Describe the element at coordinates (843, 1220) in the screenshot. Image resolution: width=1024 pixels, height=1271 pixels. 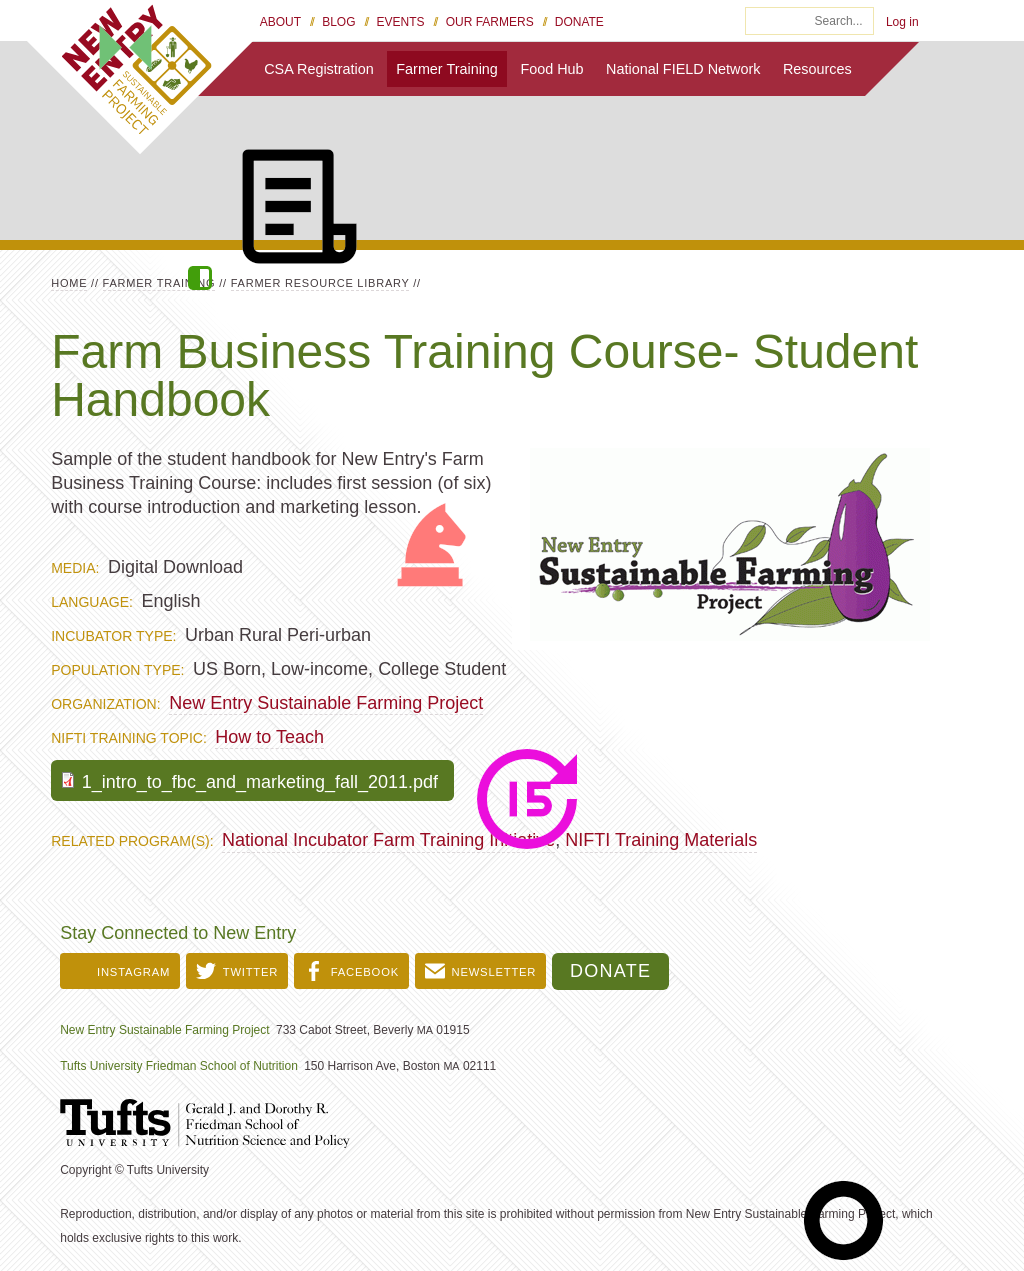
I see `indicates loading or processing in progress` at that location.